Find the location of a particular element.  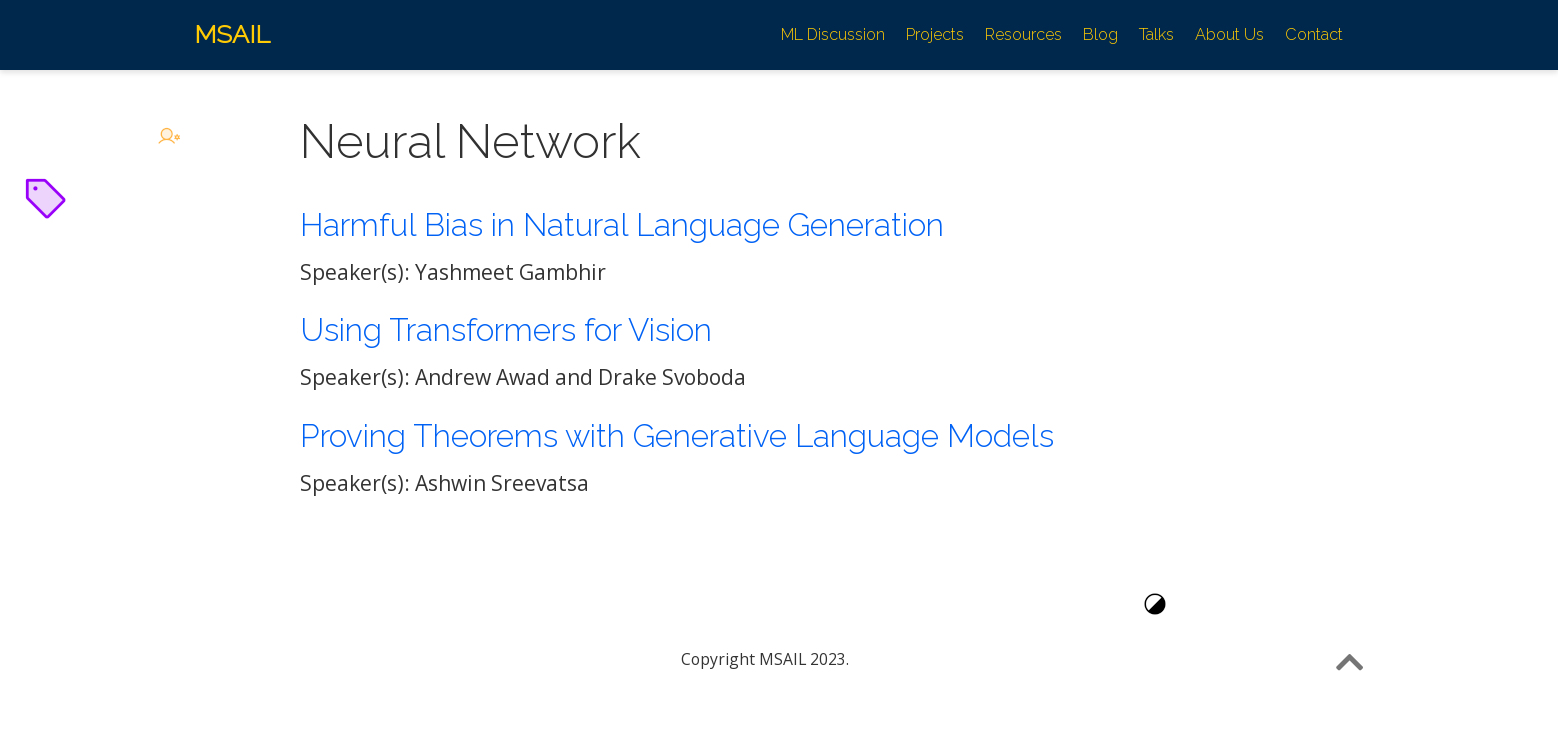

access user settings or preferences is located at coordinates (168, 136).